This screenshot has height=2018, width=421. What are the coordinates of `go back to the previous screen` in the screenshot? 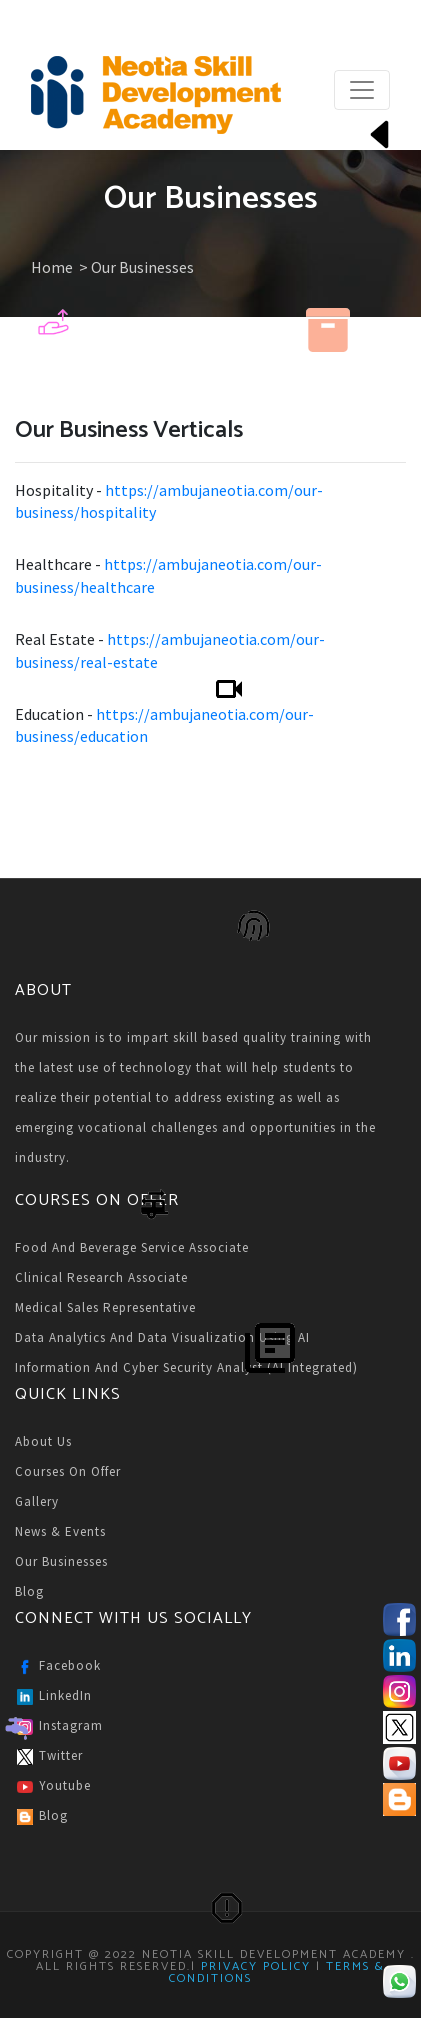 It's located at (379, 134).